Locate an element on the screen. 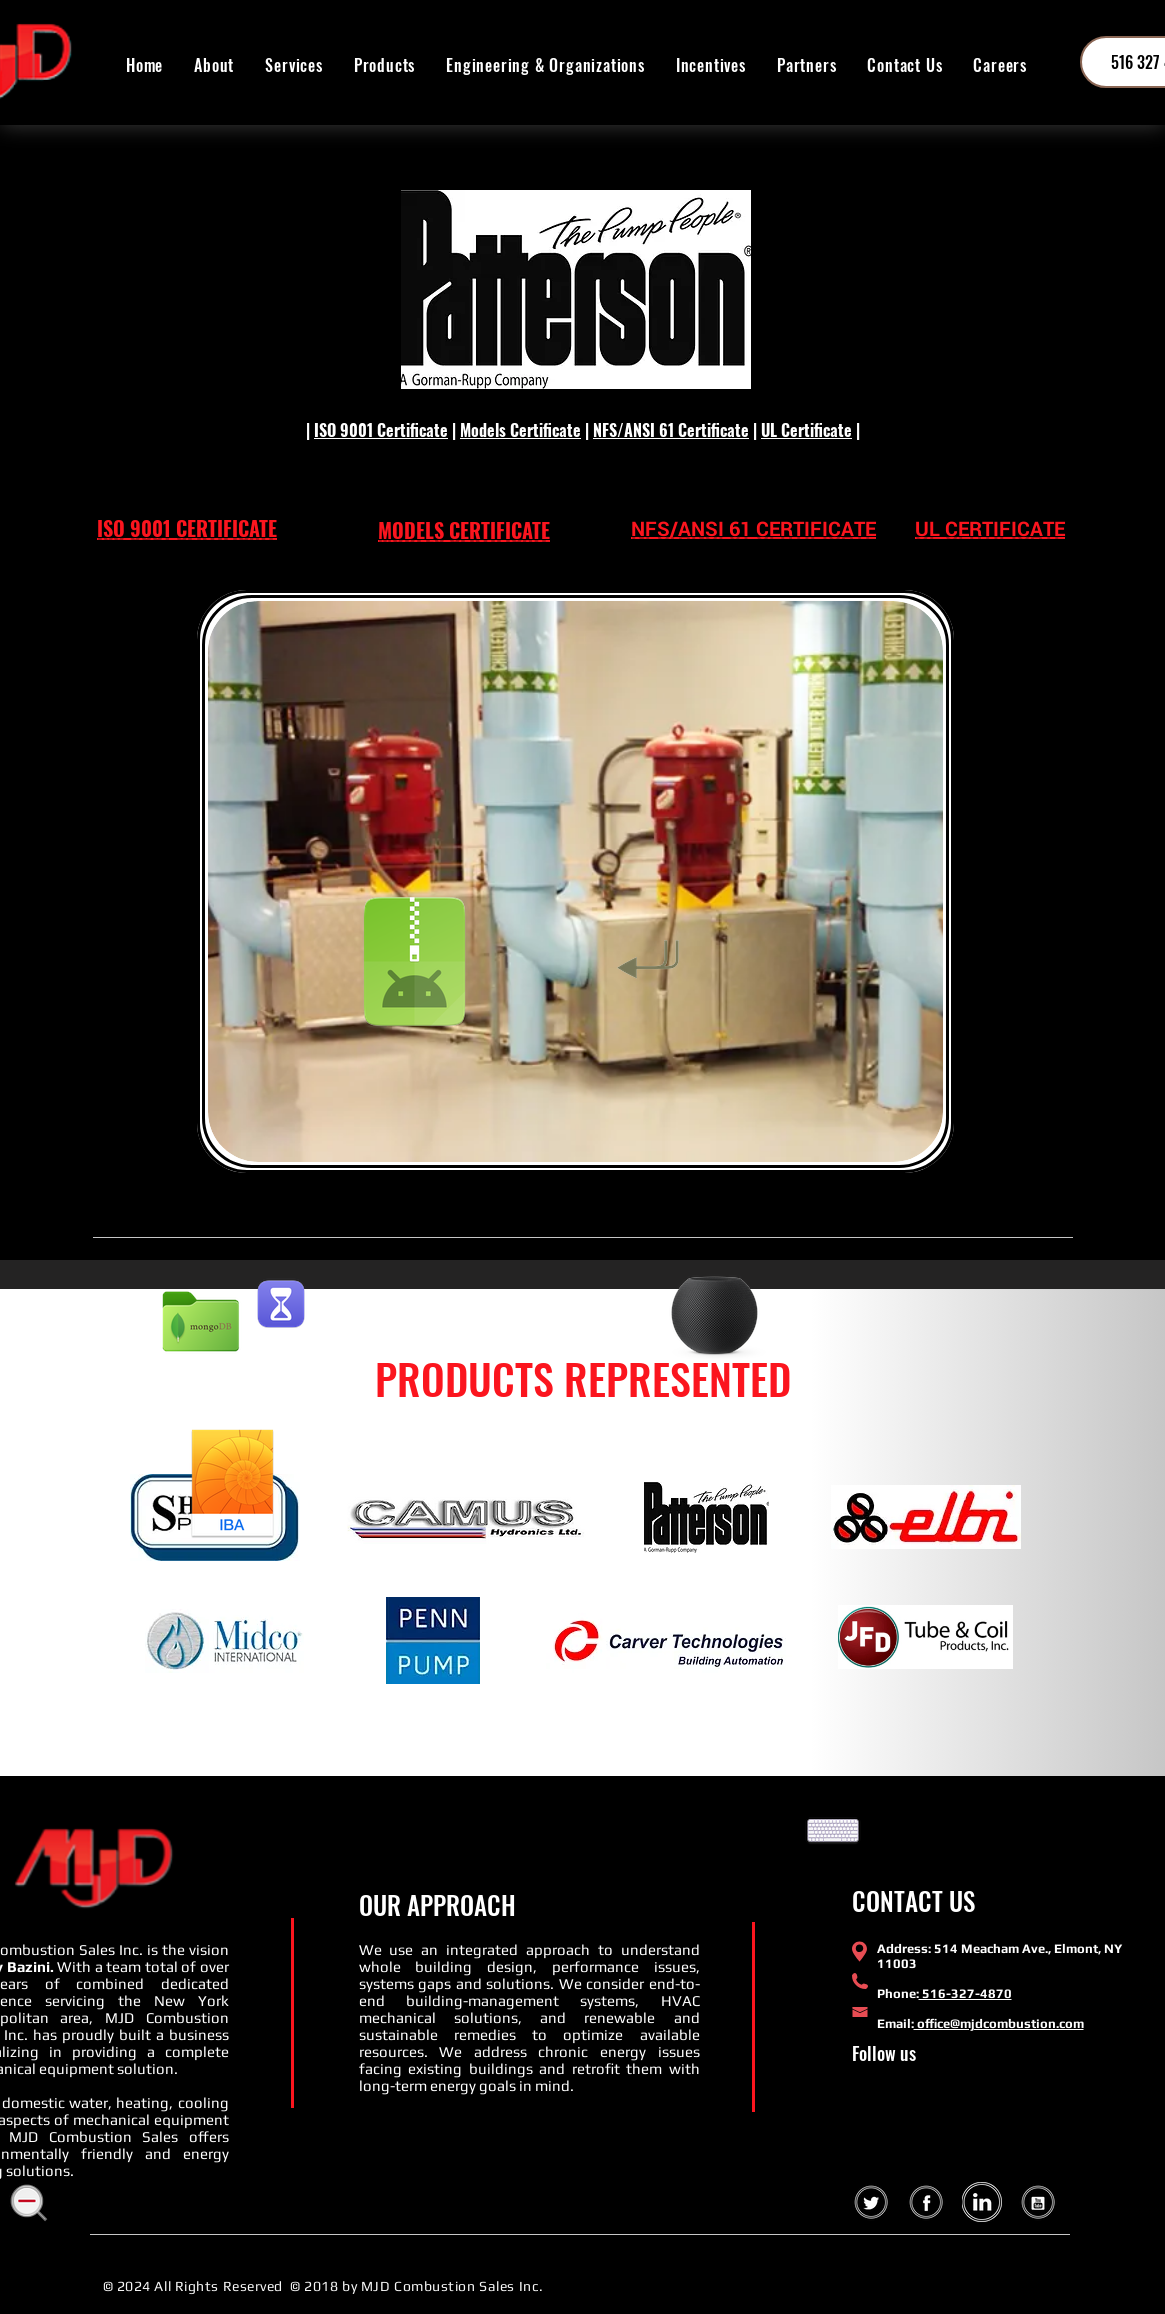  access HomePod mini settings is located at coordinates (714, 1323).